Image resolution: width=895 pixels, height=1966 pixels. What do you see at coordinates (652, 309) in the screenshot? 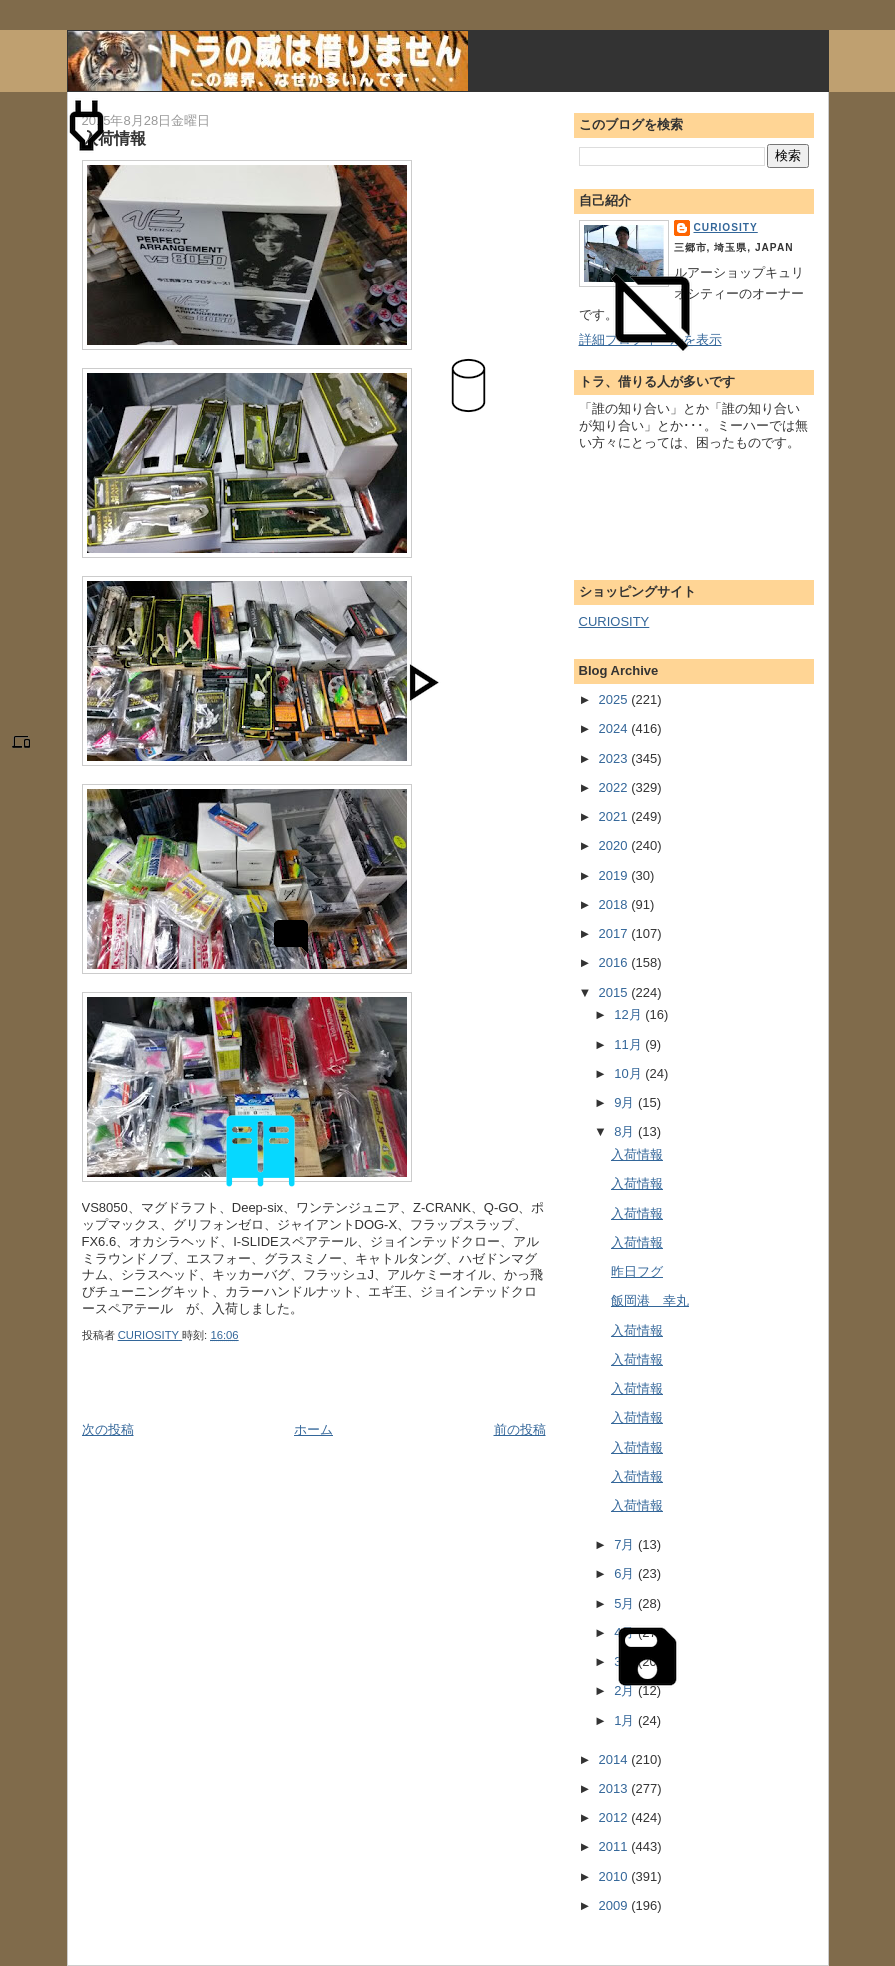
I see `indicates browser not supported for this feature` at bounding box center [652, 309].